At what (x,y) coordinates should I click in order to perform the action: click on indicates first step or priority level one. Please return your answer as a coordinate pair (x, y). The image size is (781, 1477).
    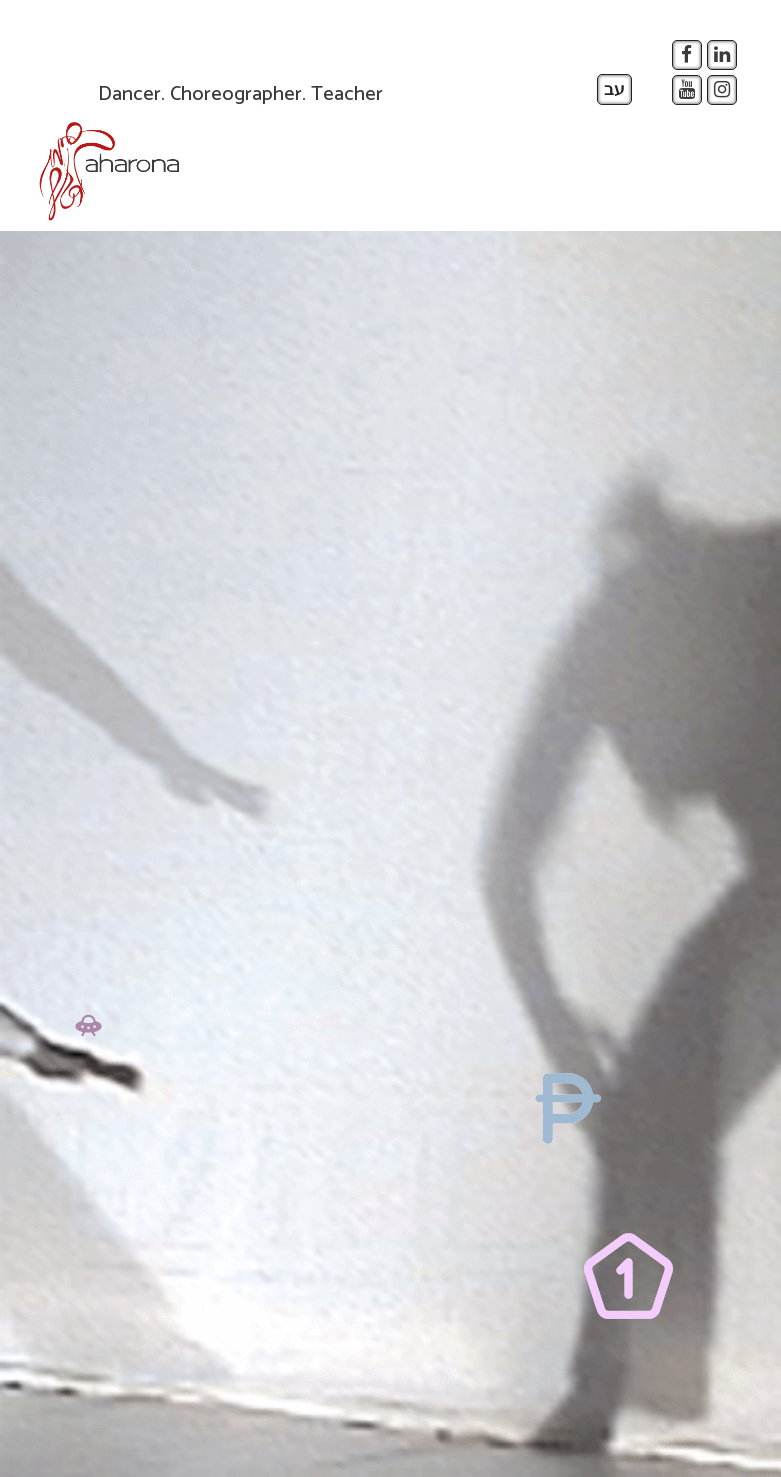
    Looking at the image, I should click on (628, 1278).